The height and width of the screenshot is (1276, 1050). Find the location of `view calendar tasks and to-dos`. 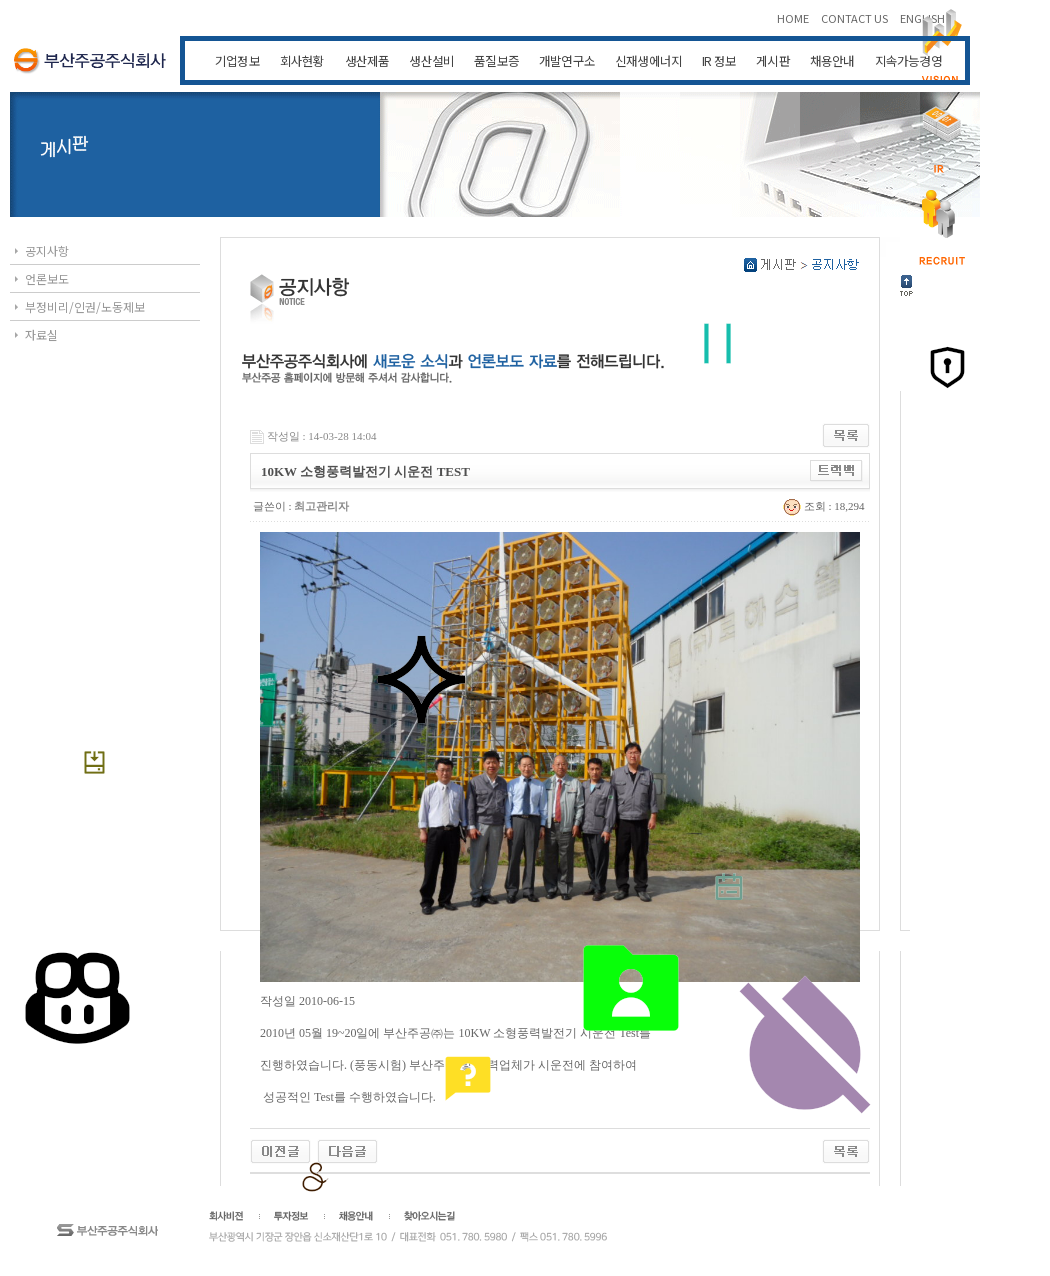

view calendar tasks and to-dos is located at coordinates (729, 888).